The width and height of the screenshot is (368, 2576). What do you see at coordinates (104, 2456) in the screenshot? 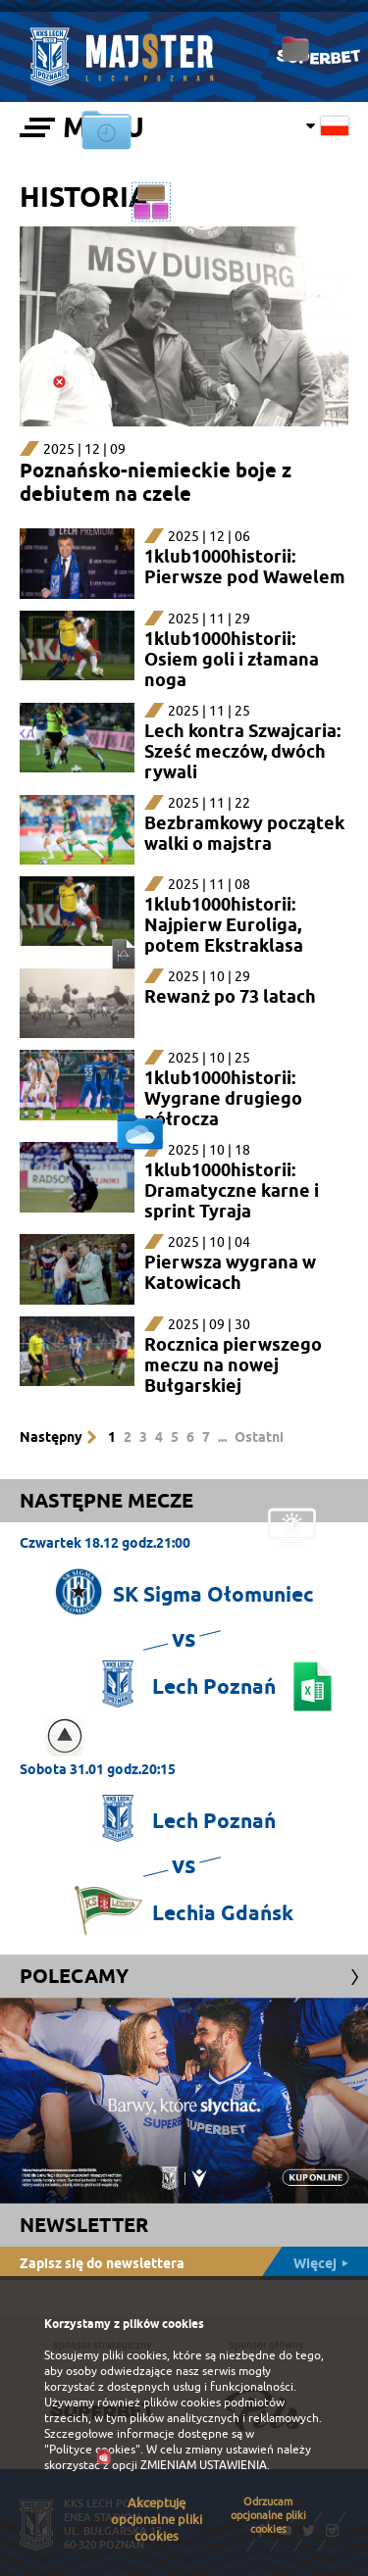
I see `microsoft access database file` at bounding box center [104, 2456].